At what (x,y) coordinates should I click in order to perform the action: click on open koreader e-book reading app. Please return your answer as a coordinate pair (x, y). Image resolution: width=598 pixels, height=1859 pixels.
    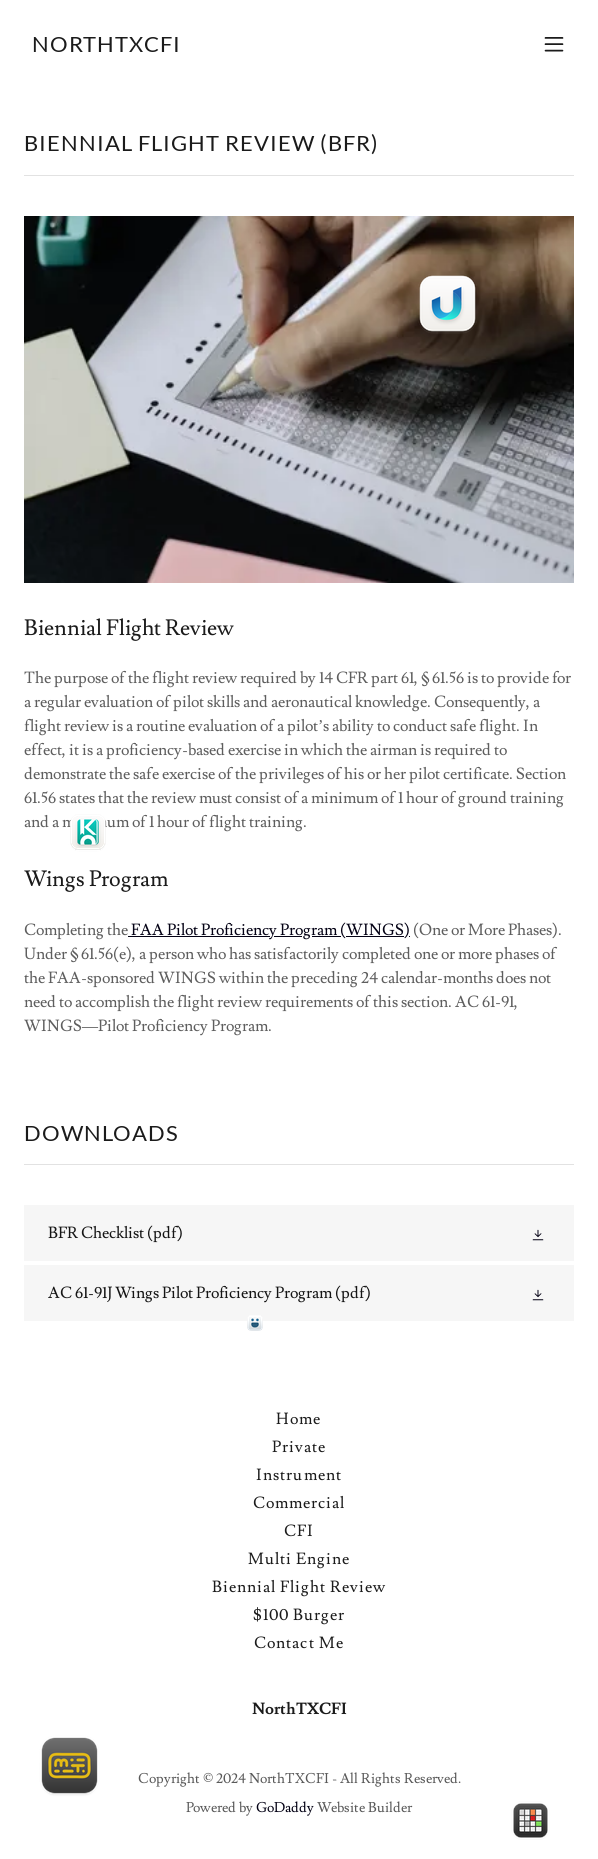
    Looking at the image, I should click on (88, 832).